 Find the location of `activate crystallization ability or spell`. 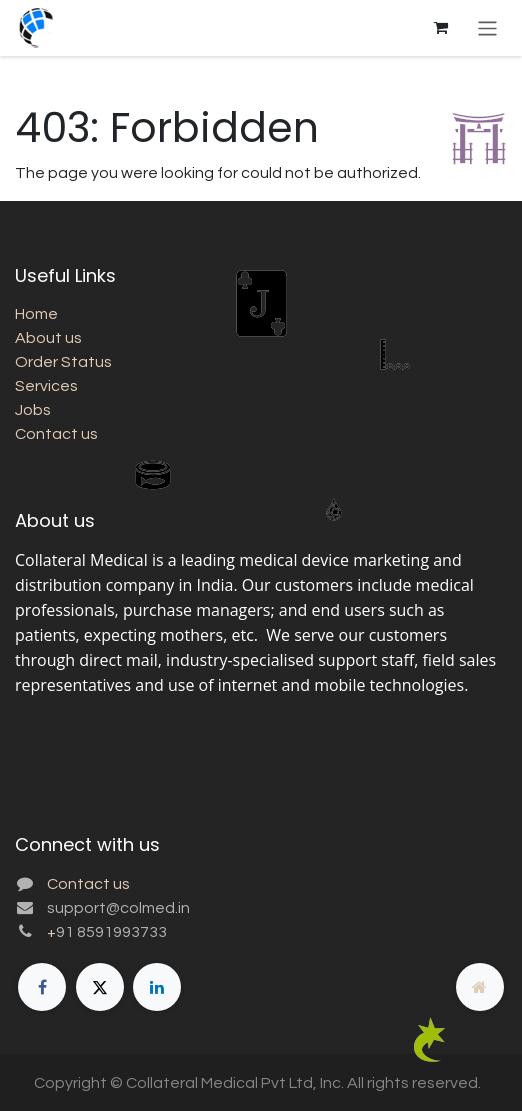

activate crystallization ability or spell is located at coordinates (334, 509).